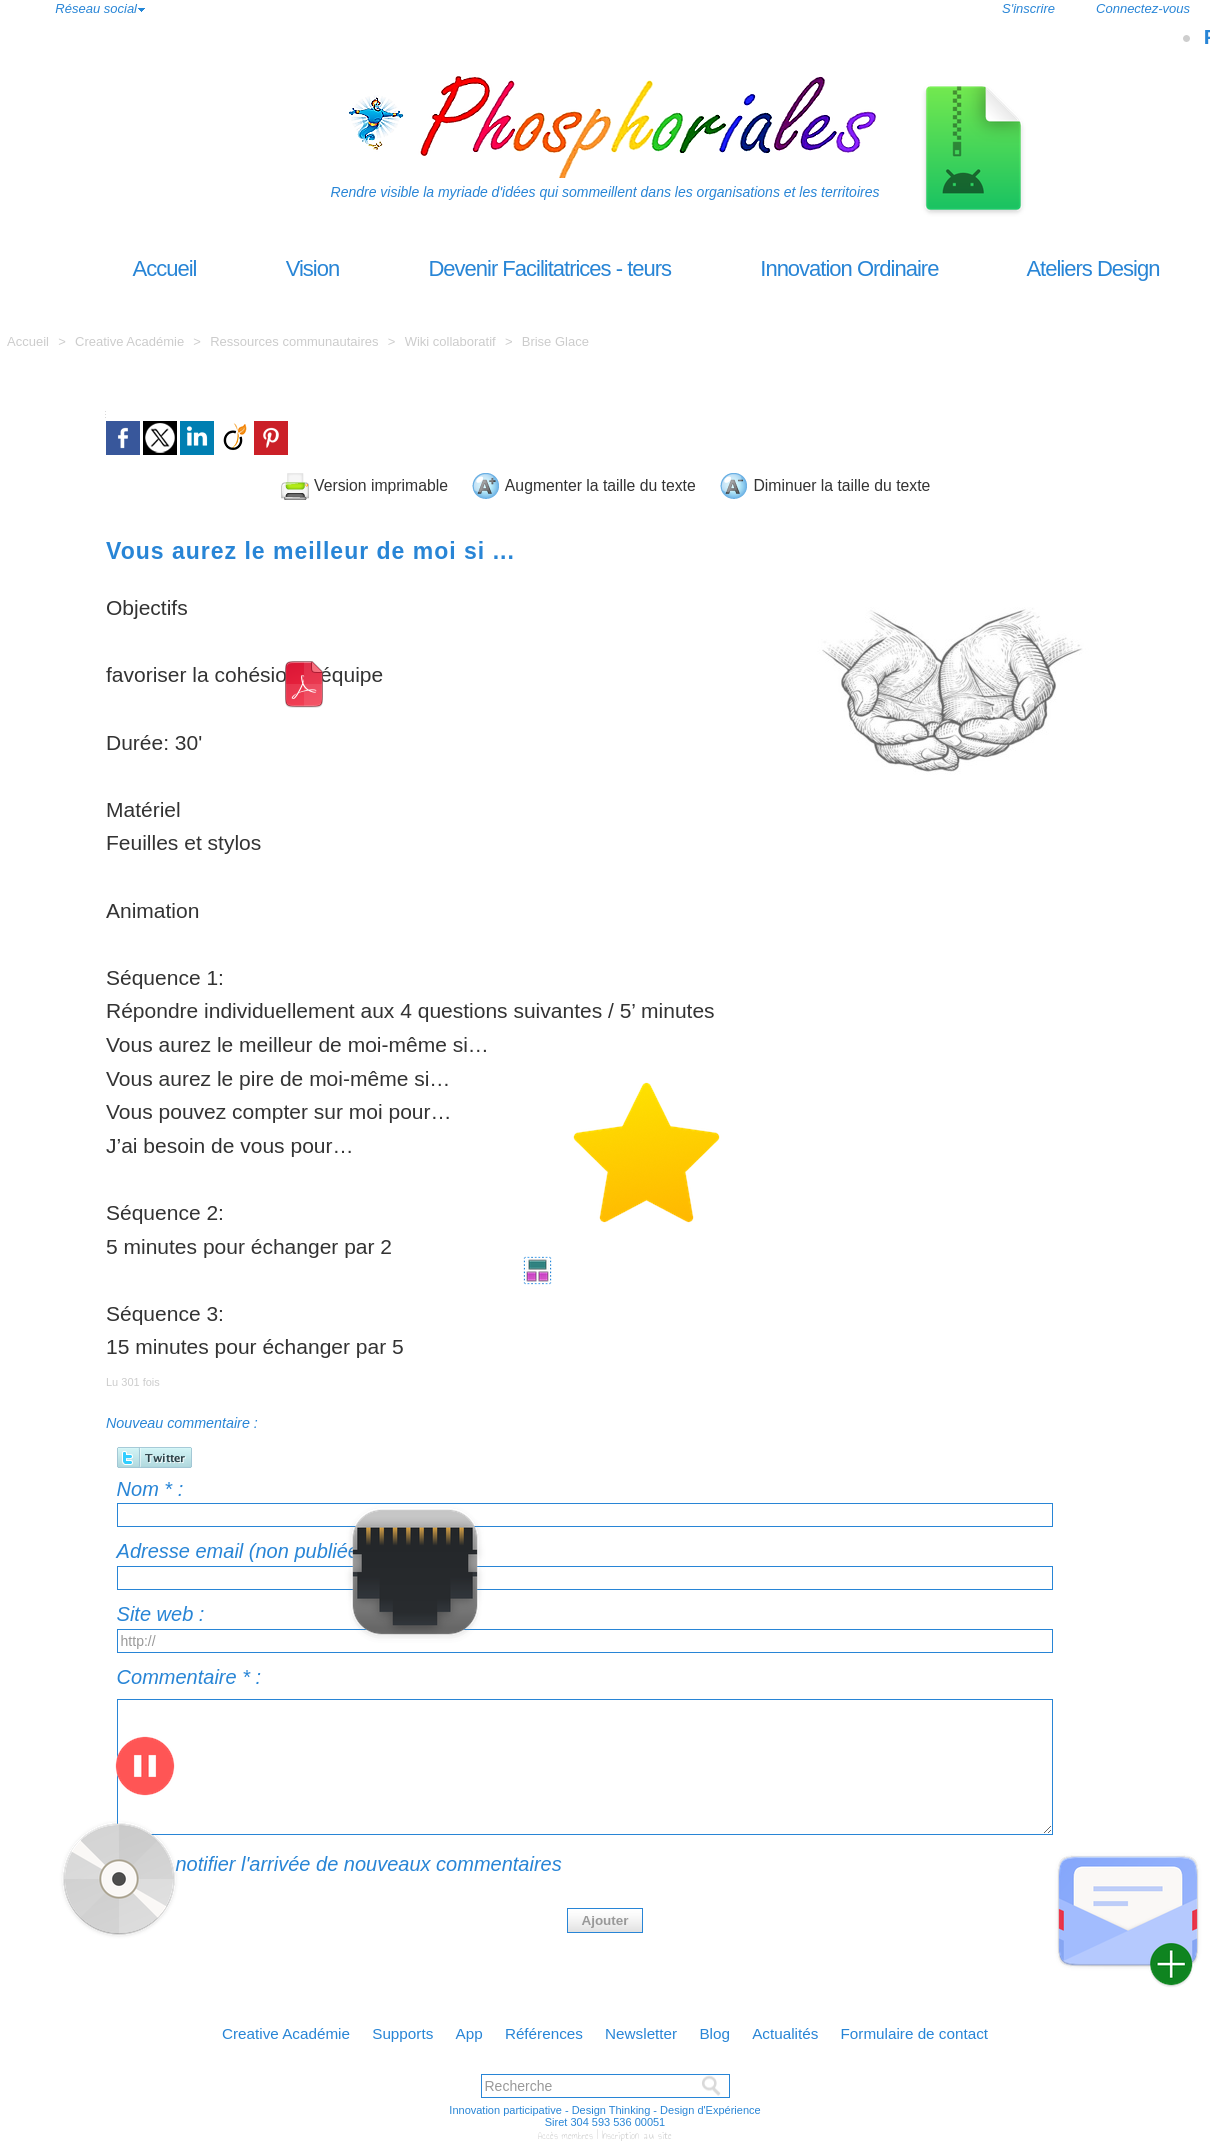 The width and height of the screenshot is (1210, 2141). What do you see at coordinates (646, 1152) in the screenshot?
I see `mark item as favorite` at bounding box center [646, 1152].